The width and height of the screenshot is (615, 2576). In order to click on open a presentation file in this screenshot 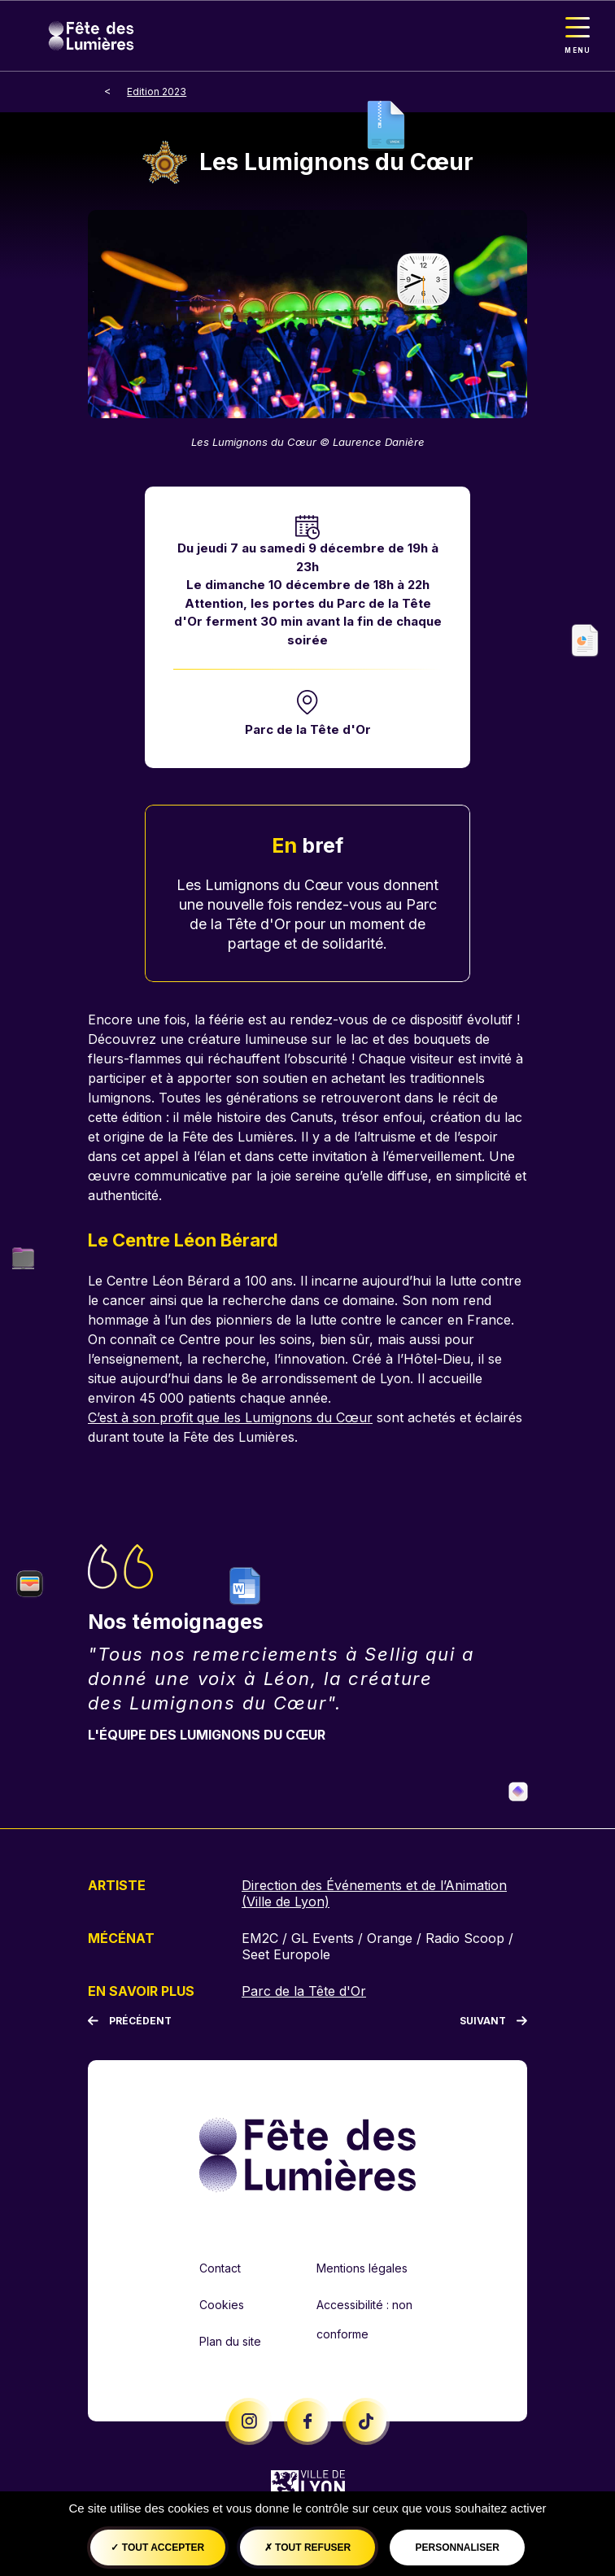, I will do `click(585, 640)`.